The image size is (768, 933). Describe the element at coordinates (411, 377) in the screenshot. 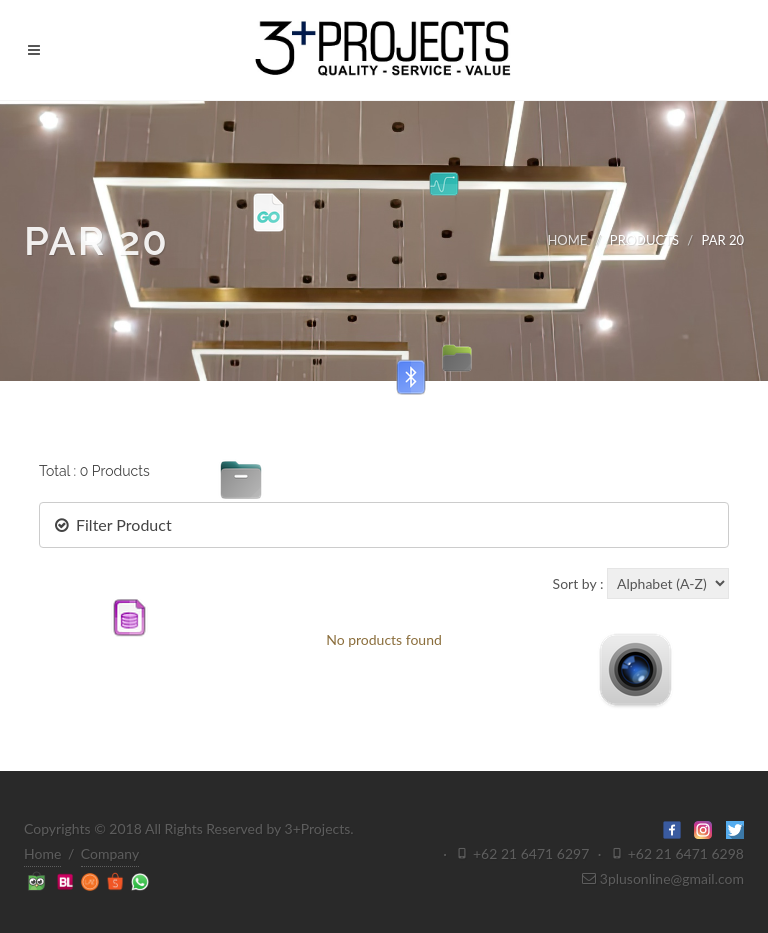

I see `access bluetooth settings` at that location.